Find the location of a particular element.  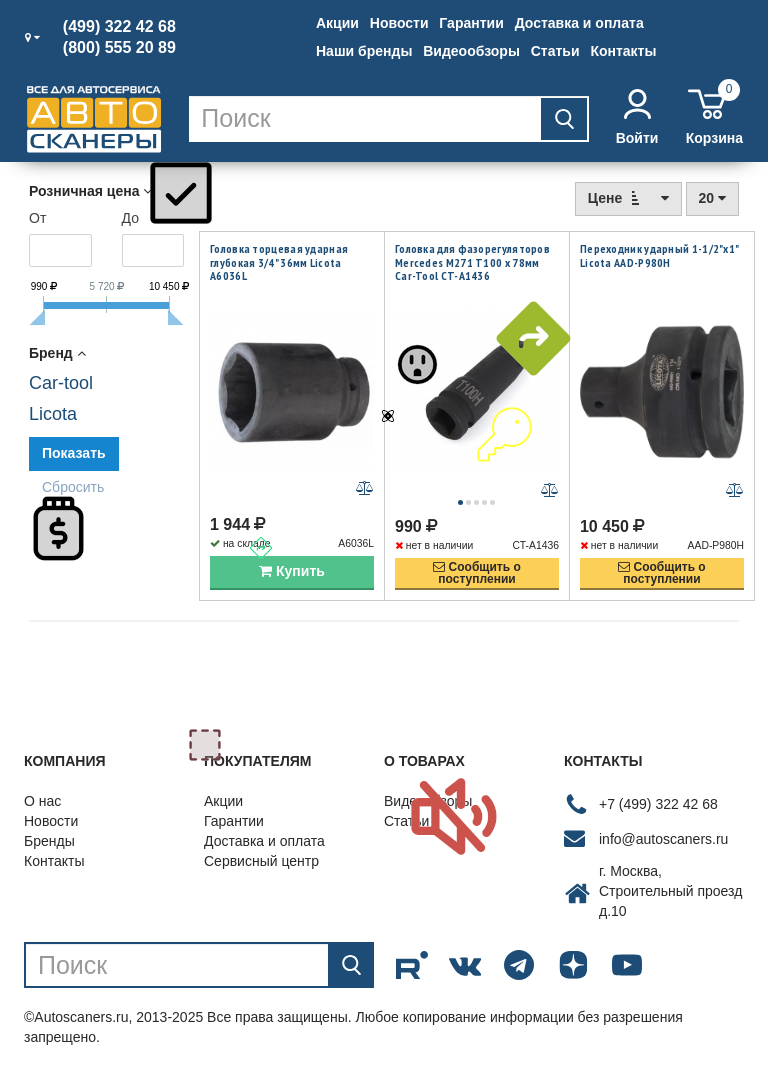

mute audio or sound is located at coordinates (452, 816).